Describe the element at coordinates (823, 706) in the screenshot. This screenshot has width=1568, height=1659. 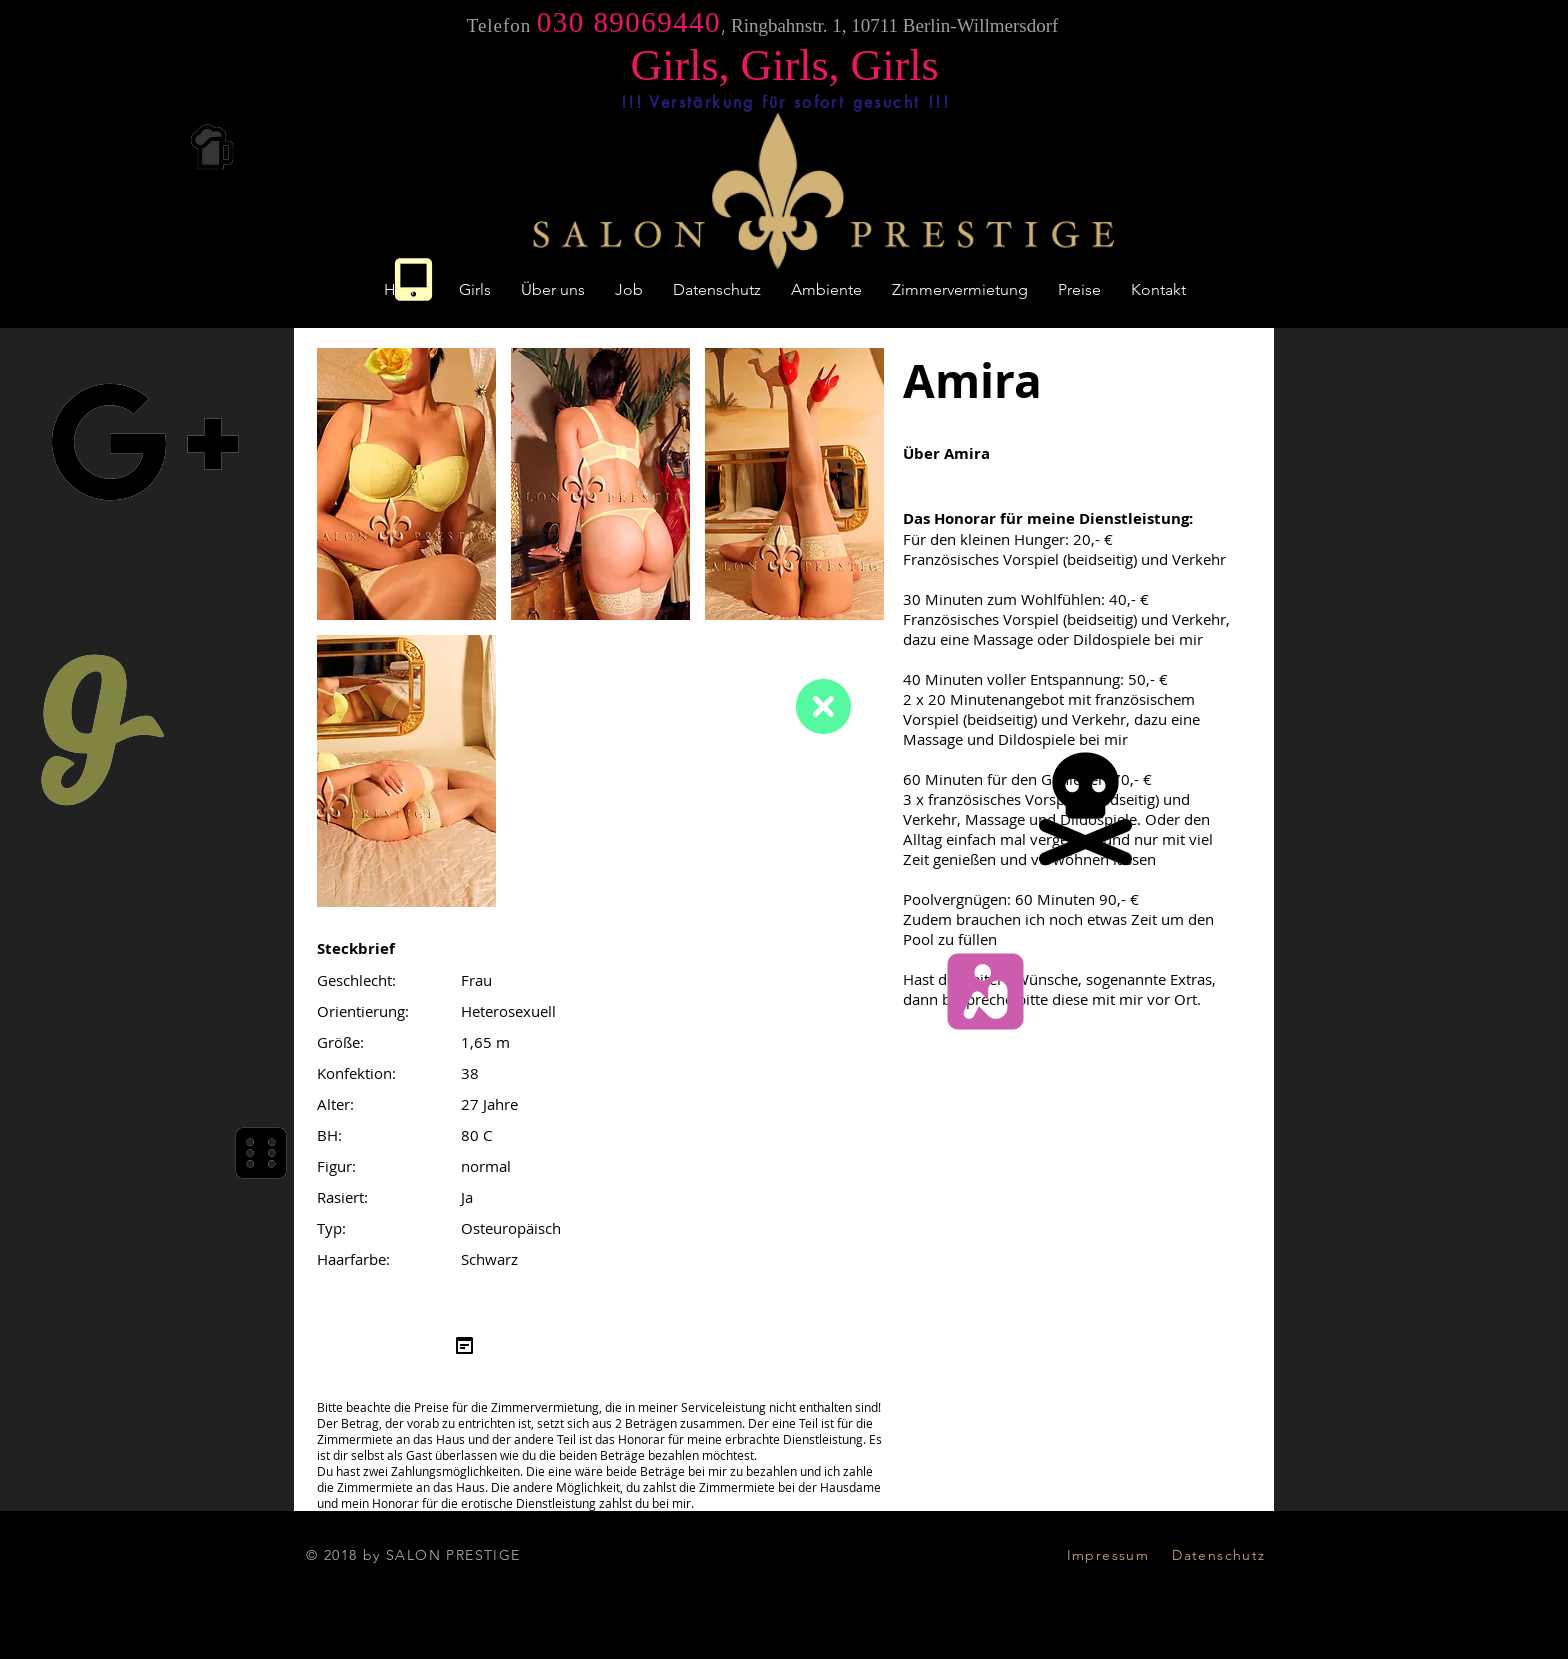
I see `close or dismiss a dialog` at that location.